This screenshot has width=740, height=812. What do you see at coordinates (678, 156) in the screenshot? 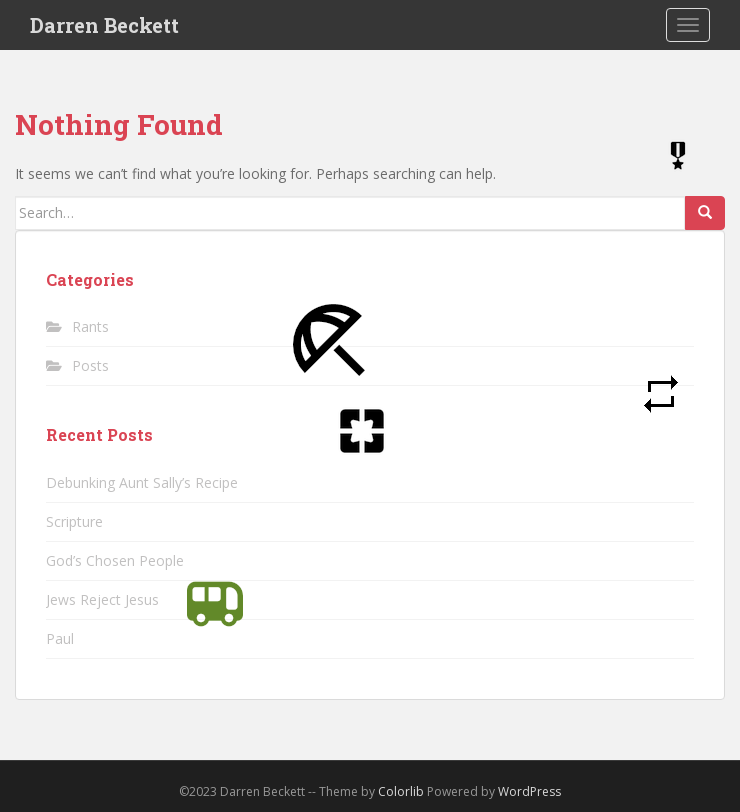
I see `view achievements or awards` at bounding box center [678, 156].